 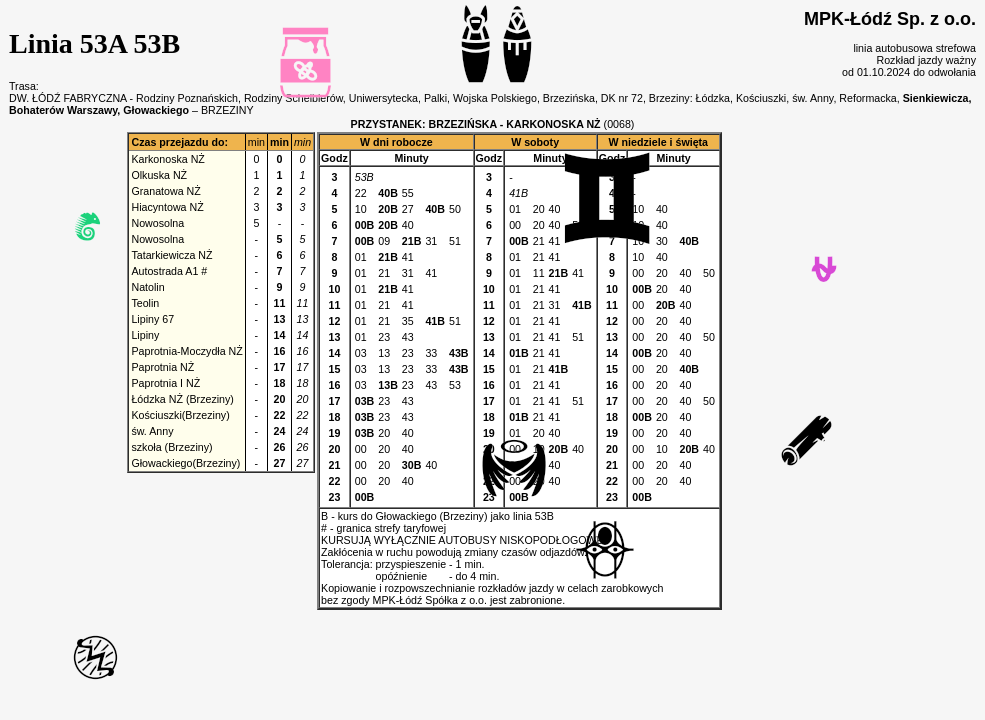 What do you see at coordinates (95, 657) in the screenshot?
I see `indicates a trapped or contained state` at bounding box center [95, 657].